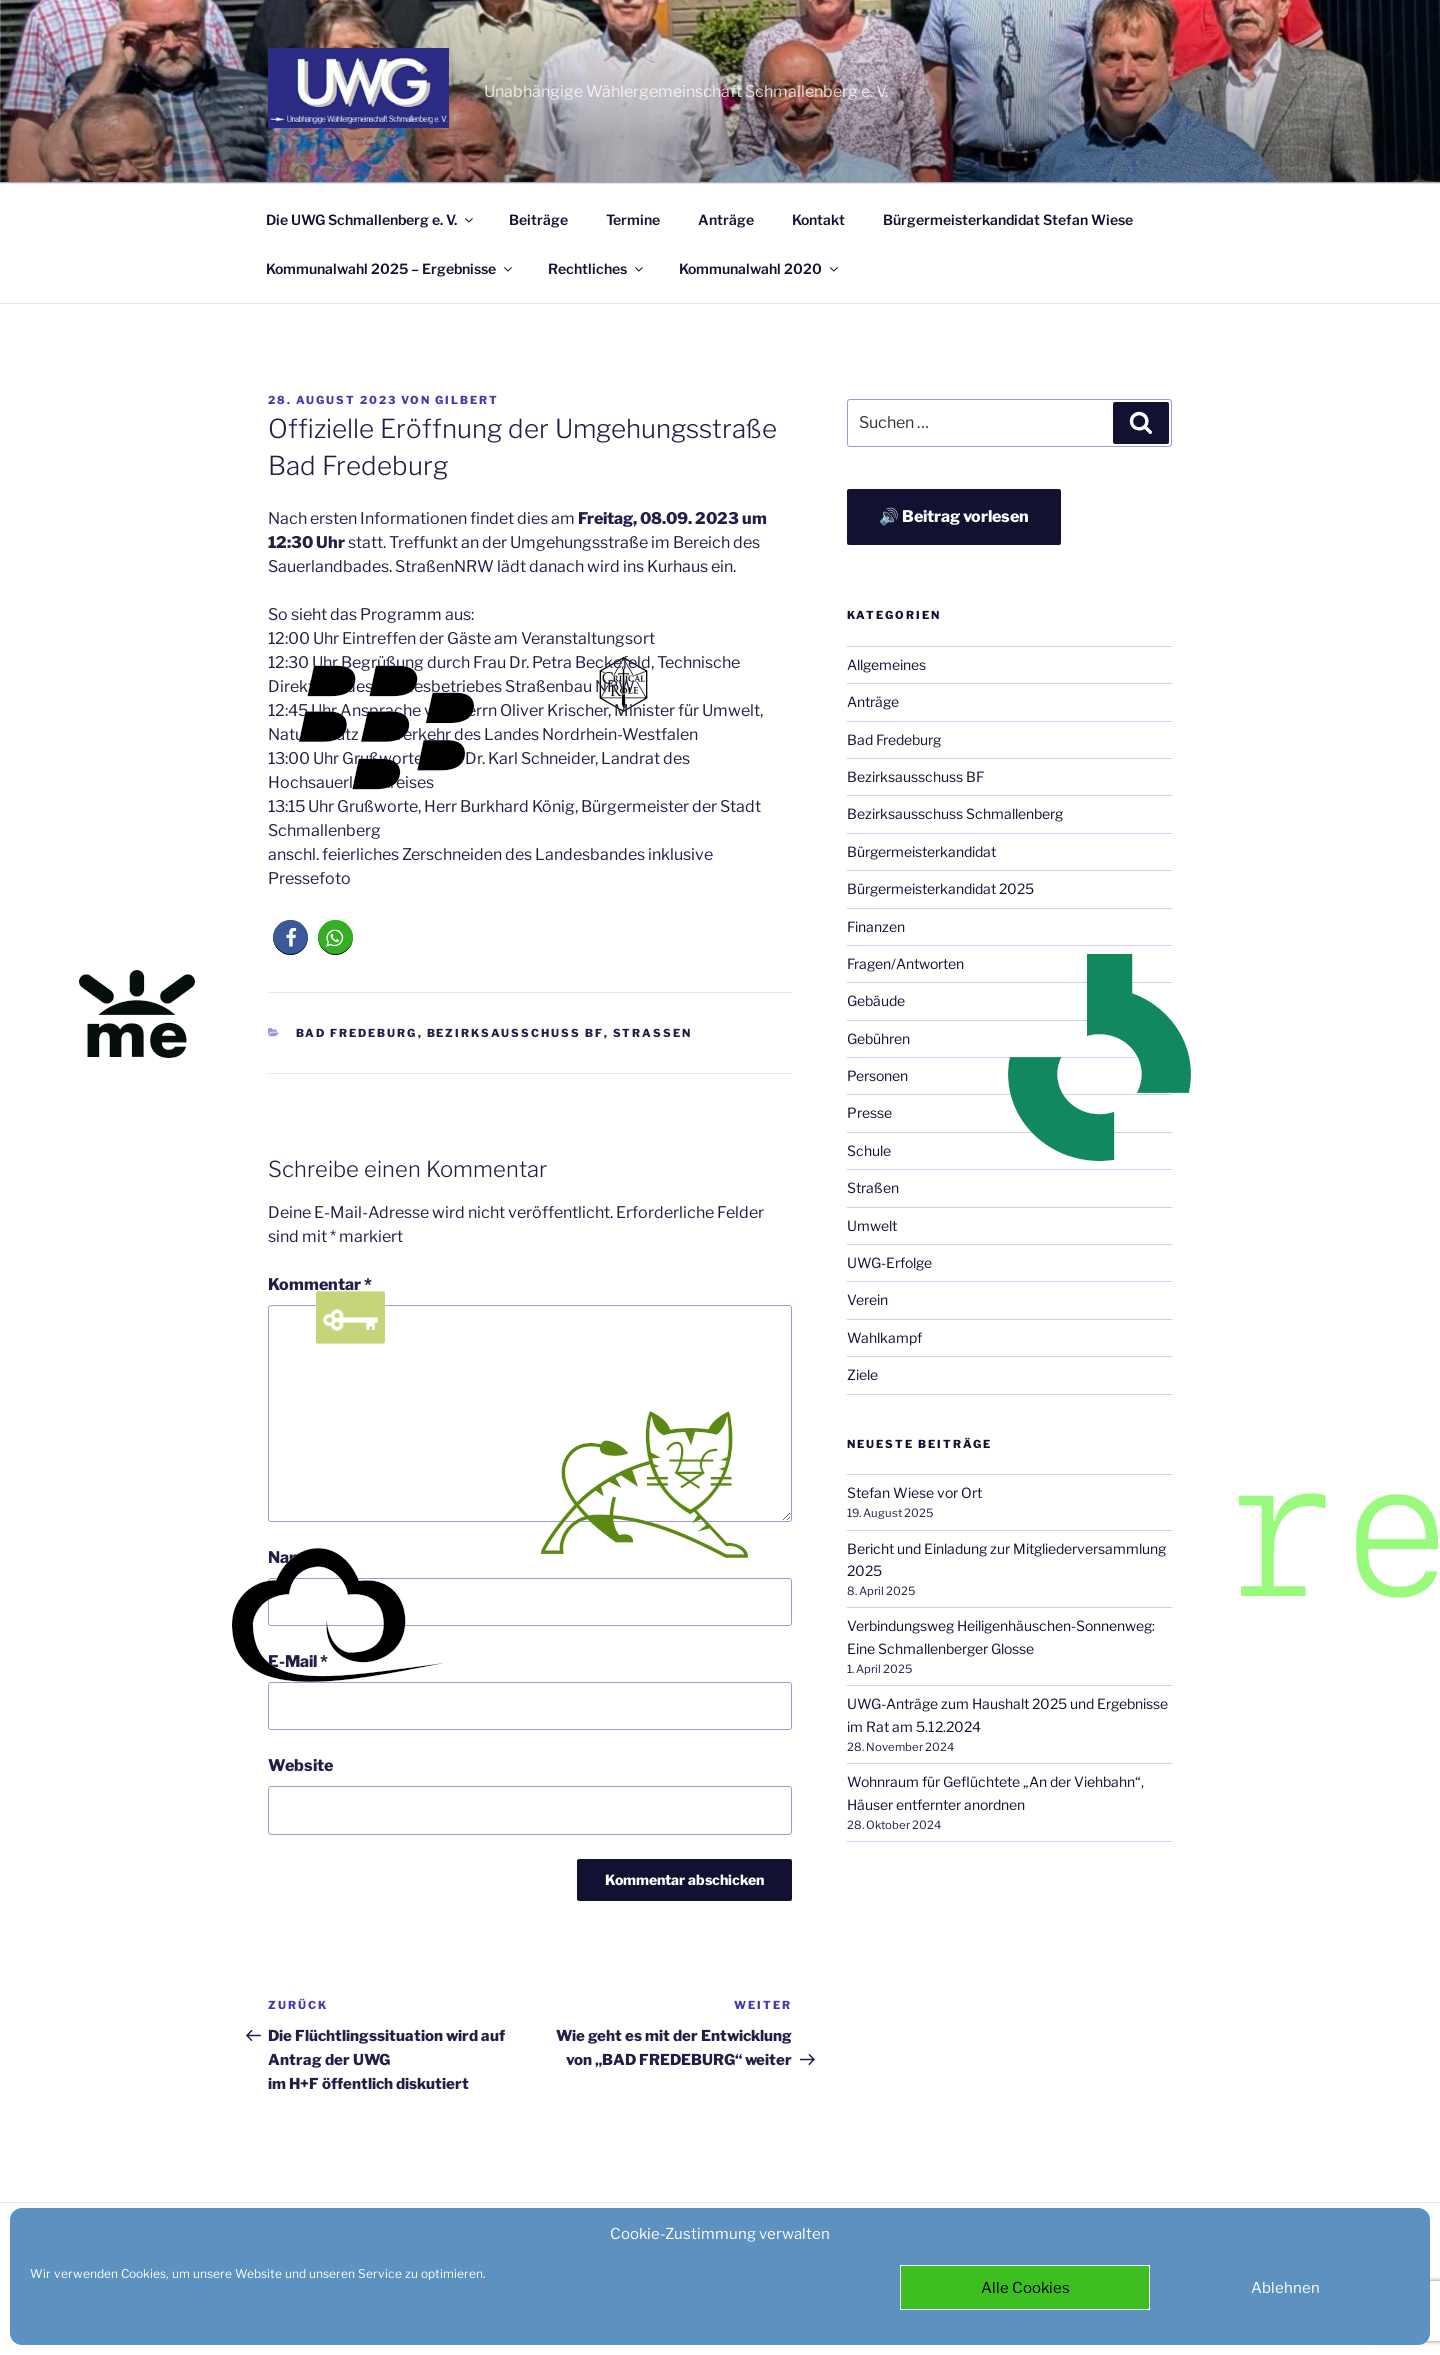 The image size is (1440, 2355). What do you see at coordinates (1099, 1057) in the screenshot?
I see `open the Radio France app` at bounding box center [1099, 1057].